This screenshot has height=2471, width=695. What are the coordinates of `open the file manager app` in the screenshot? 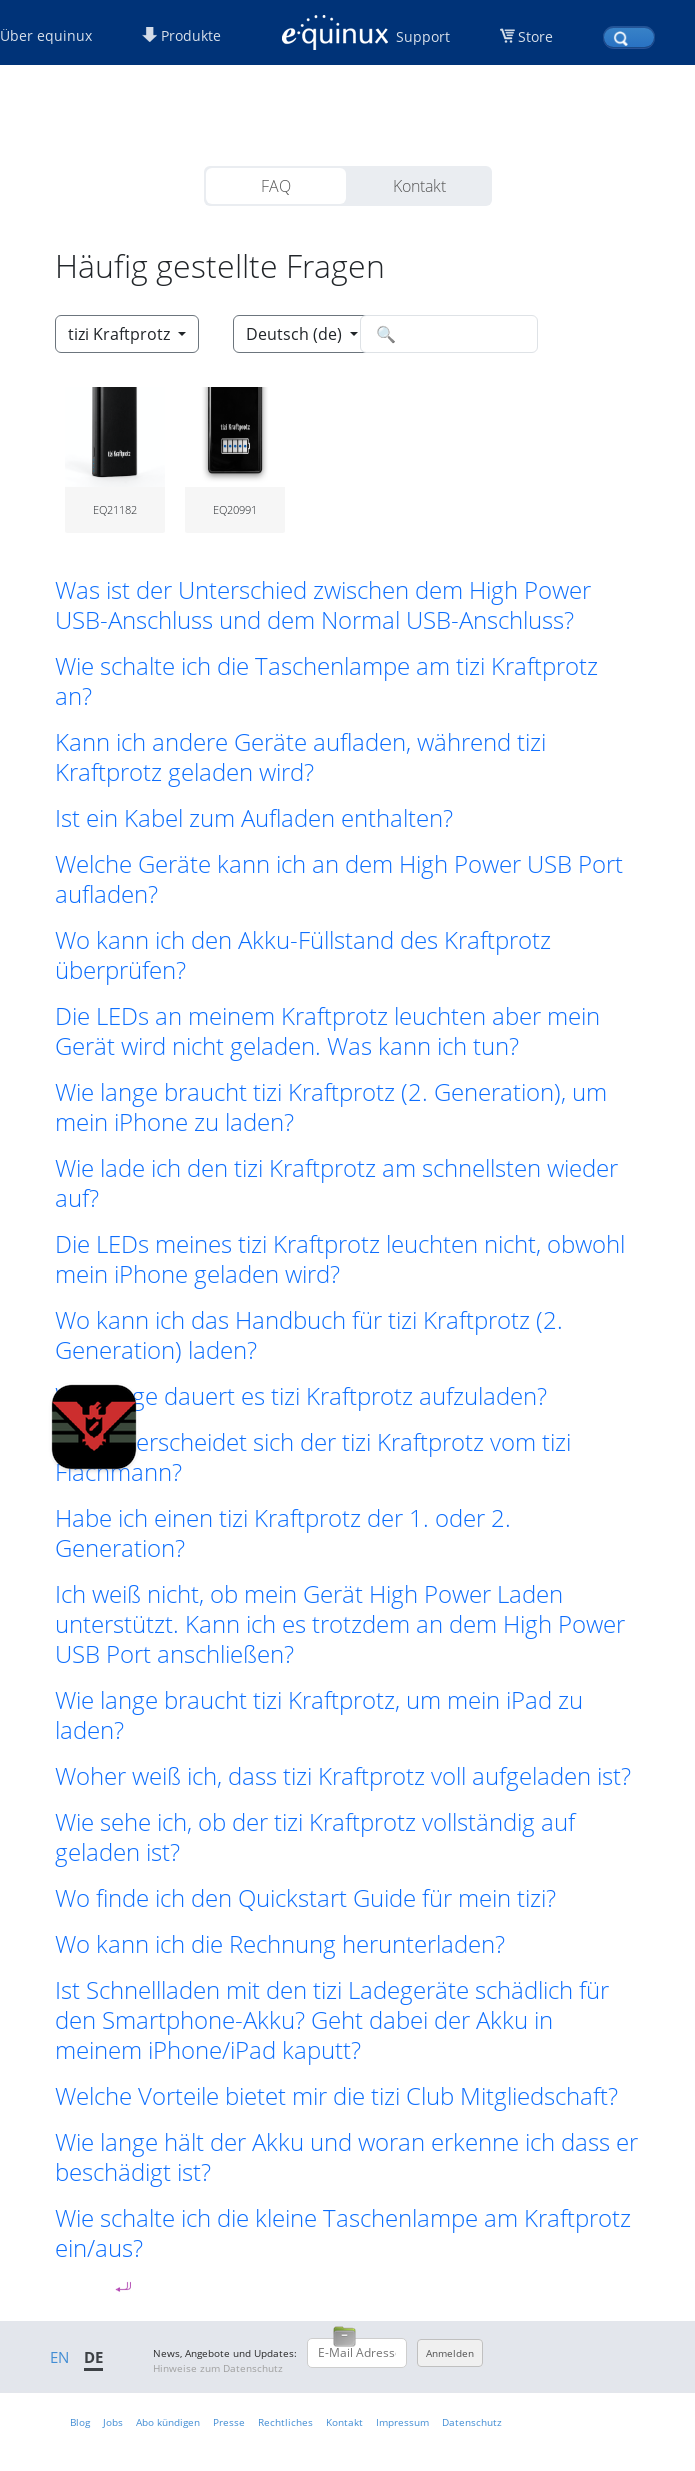 It's located at (344, 2336).